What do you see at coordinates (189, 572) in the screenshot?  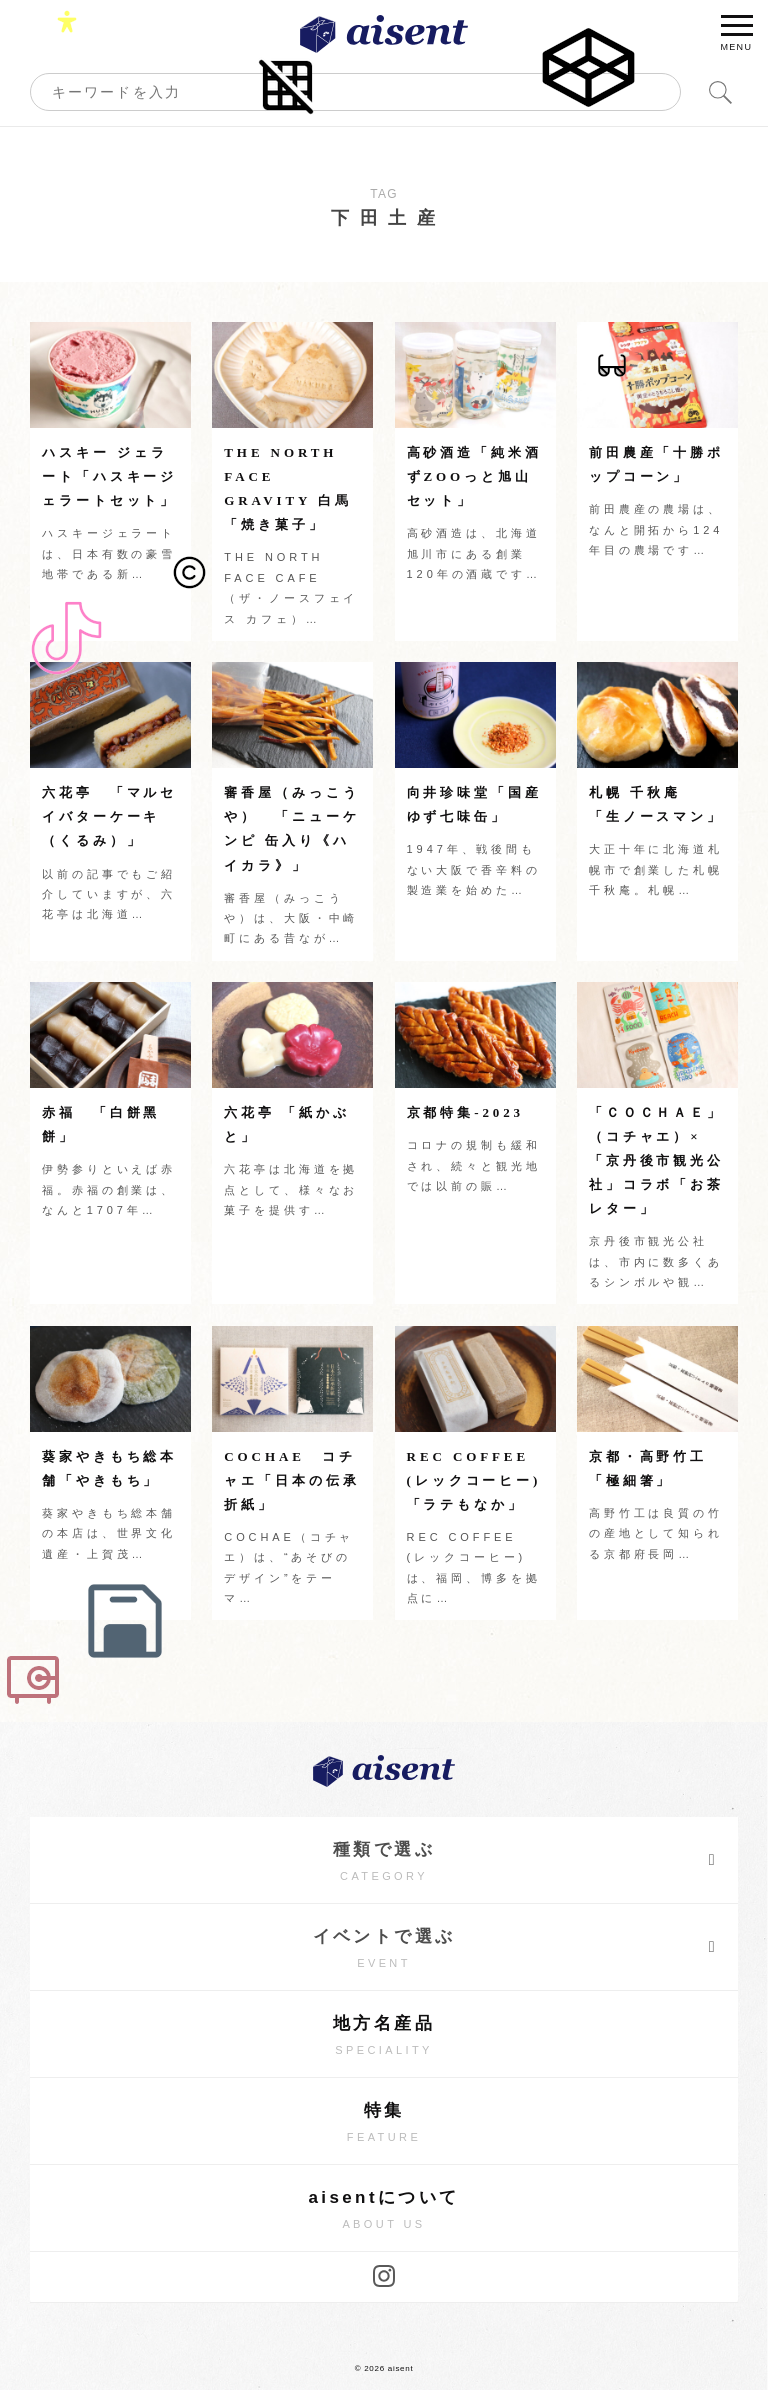 I see `indicates copyrighted content` at bounding box center [189, 572].